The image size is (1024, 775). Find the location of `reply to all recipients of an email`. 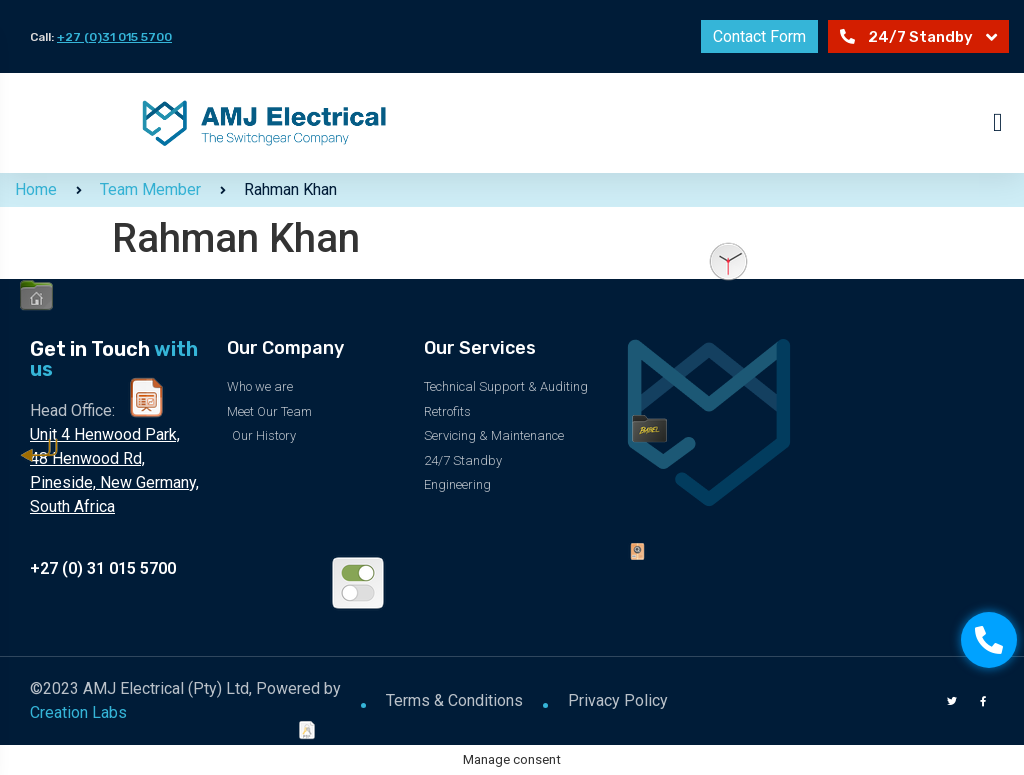

reply to all recipients of an email is located at coordinates (38, 447).